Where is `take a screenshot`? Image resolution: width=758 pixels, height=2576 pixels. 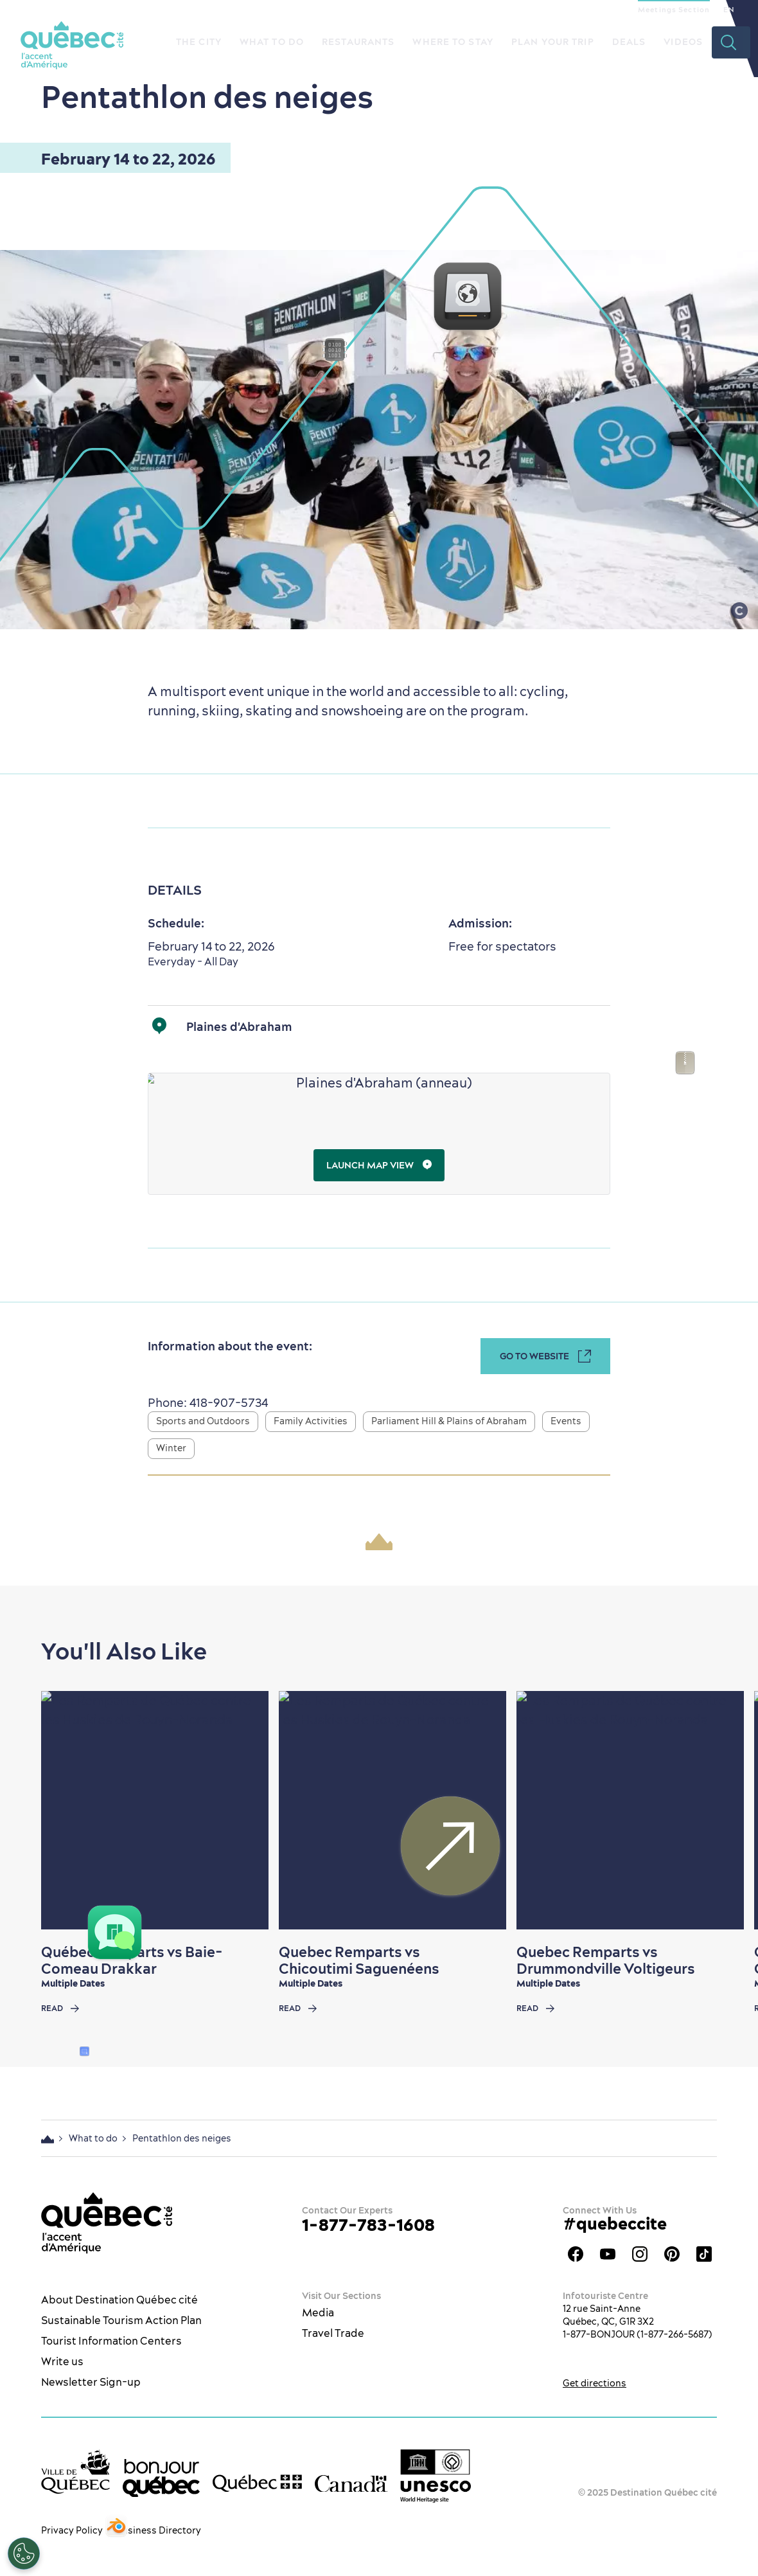 take a screenshot is located at coordinates (84, 2051).